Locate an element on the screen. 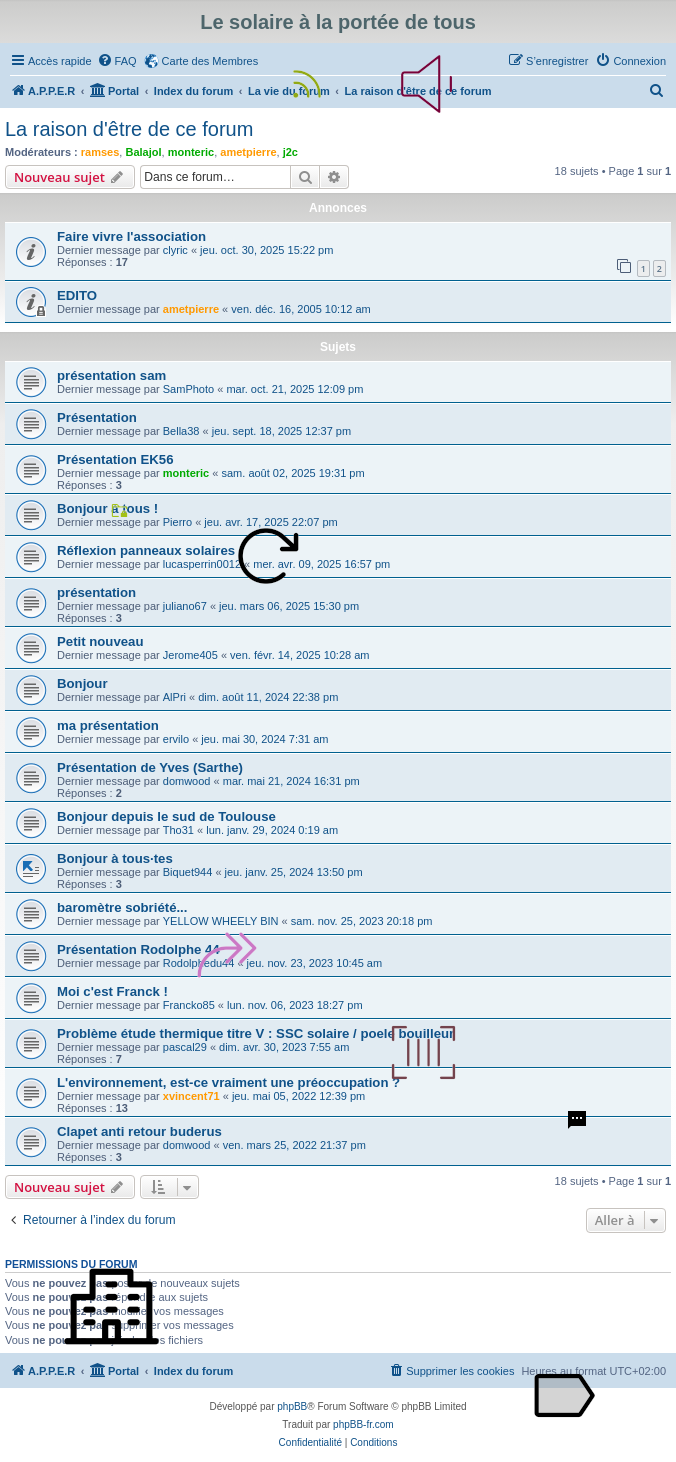  adjust volume to low level is located at coordinates (430, 84).